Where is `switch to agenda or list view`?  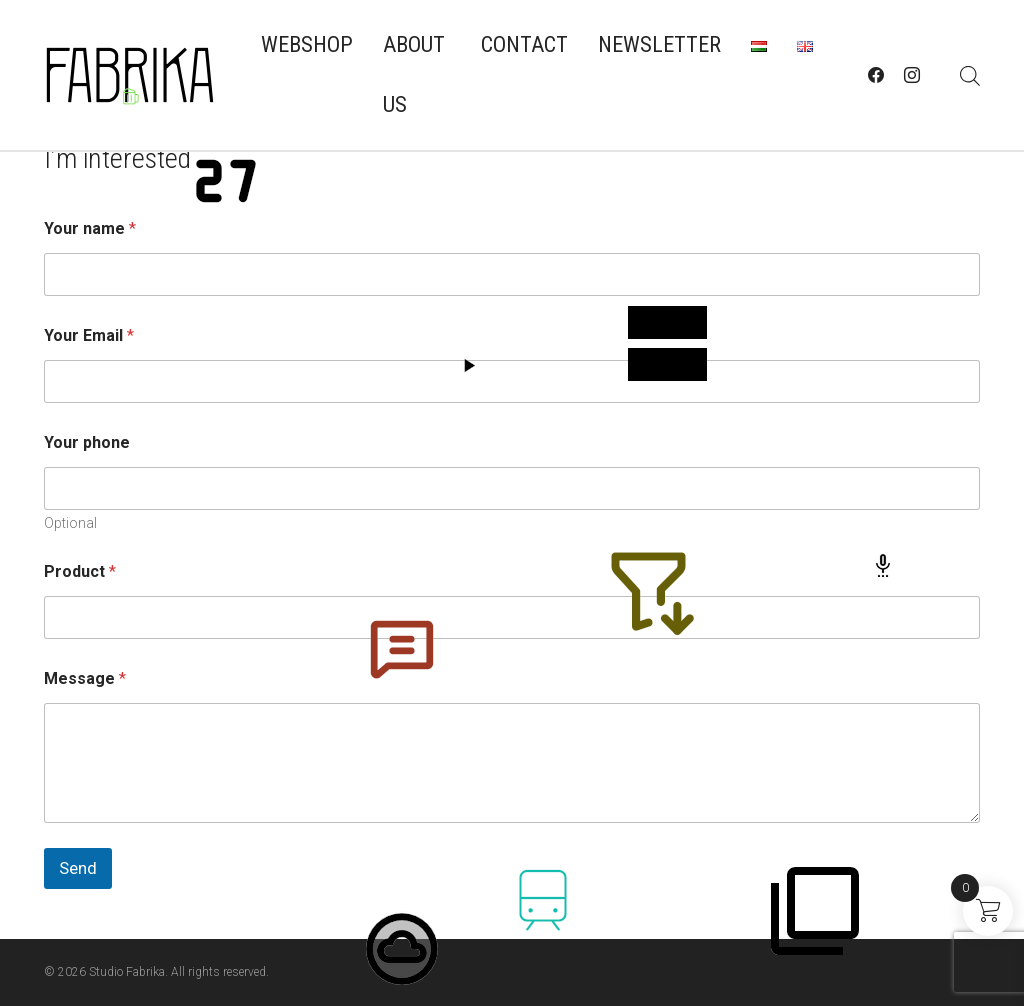
switch to agenda or list view is located at coordinates (669, 343).